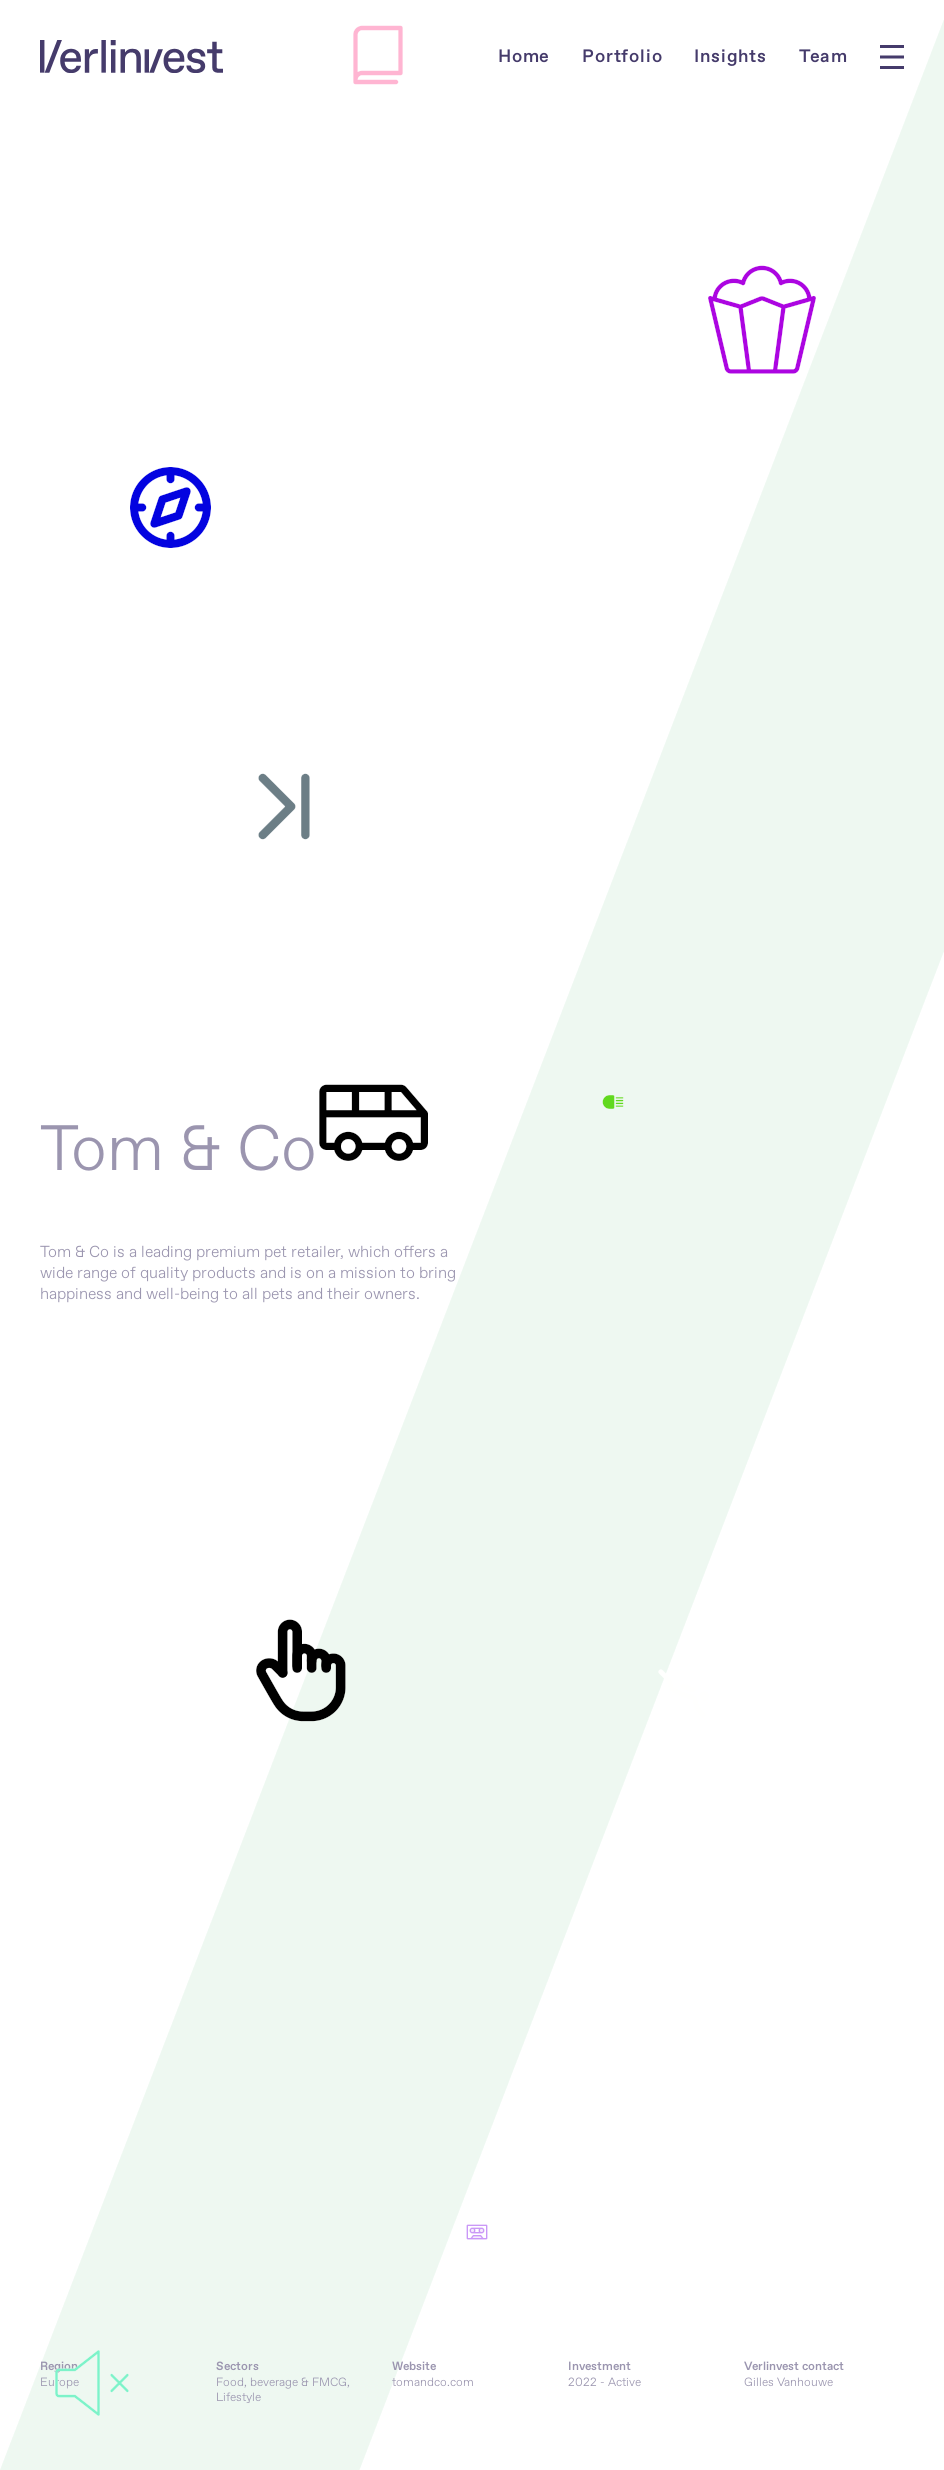 The image size is (944, 2470). Describe the element at coordinates (88, 2383) in the screenshot. I see `mute audio or sound` at that location.